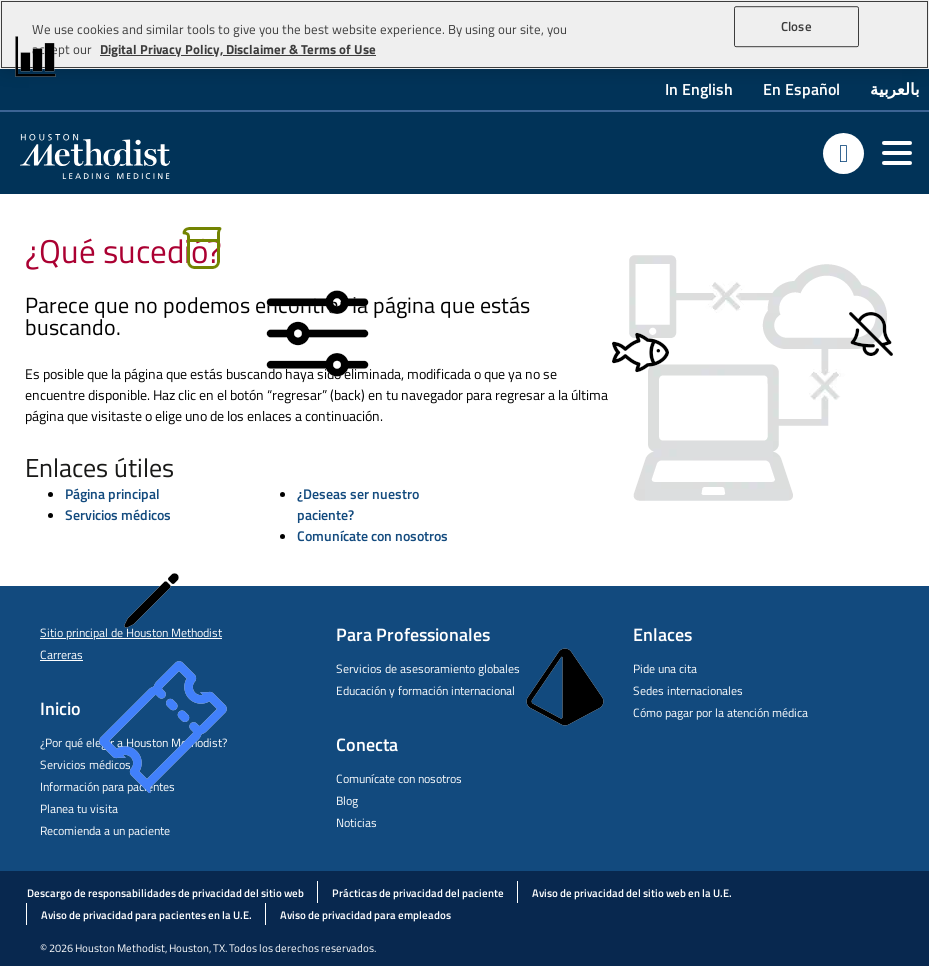 This screenshot has height=966, width=929. Describe the element at coordinates (565, 687) in the screenshot. I see `access color or light spectrum settings` at that location.